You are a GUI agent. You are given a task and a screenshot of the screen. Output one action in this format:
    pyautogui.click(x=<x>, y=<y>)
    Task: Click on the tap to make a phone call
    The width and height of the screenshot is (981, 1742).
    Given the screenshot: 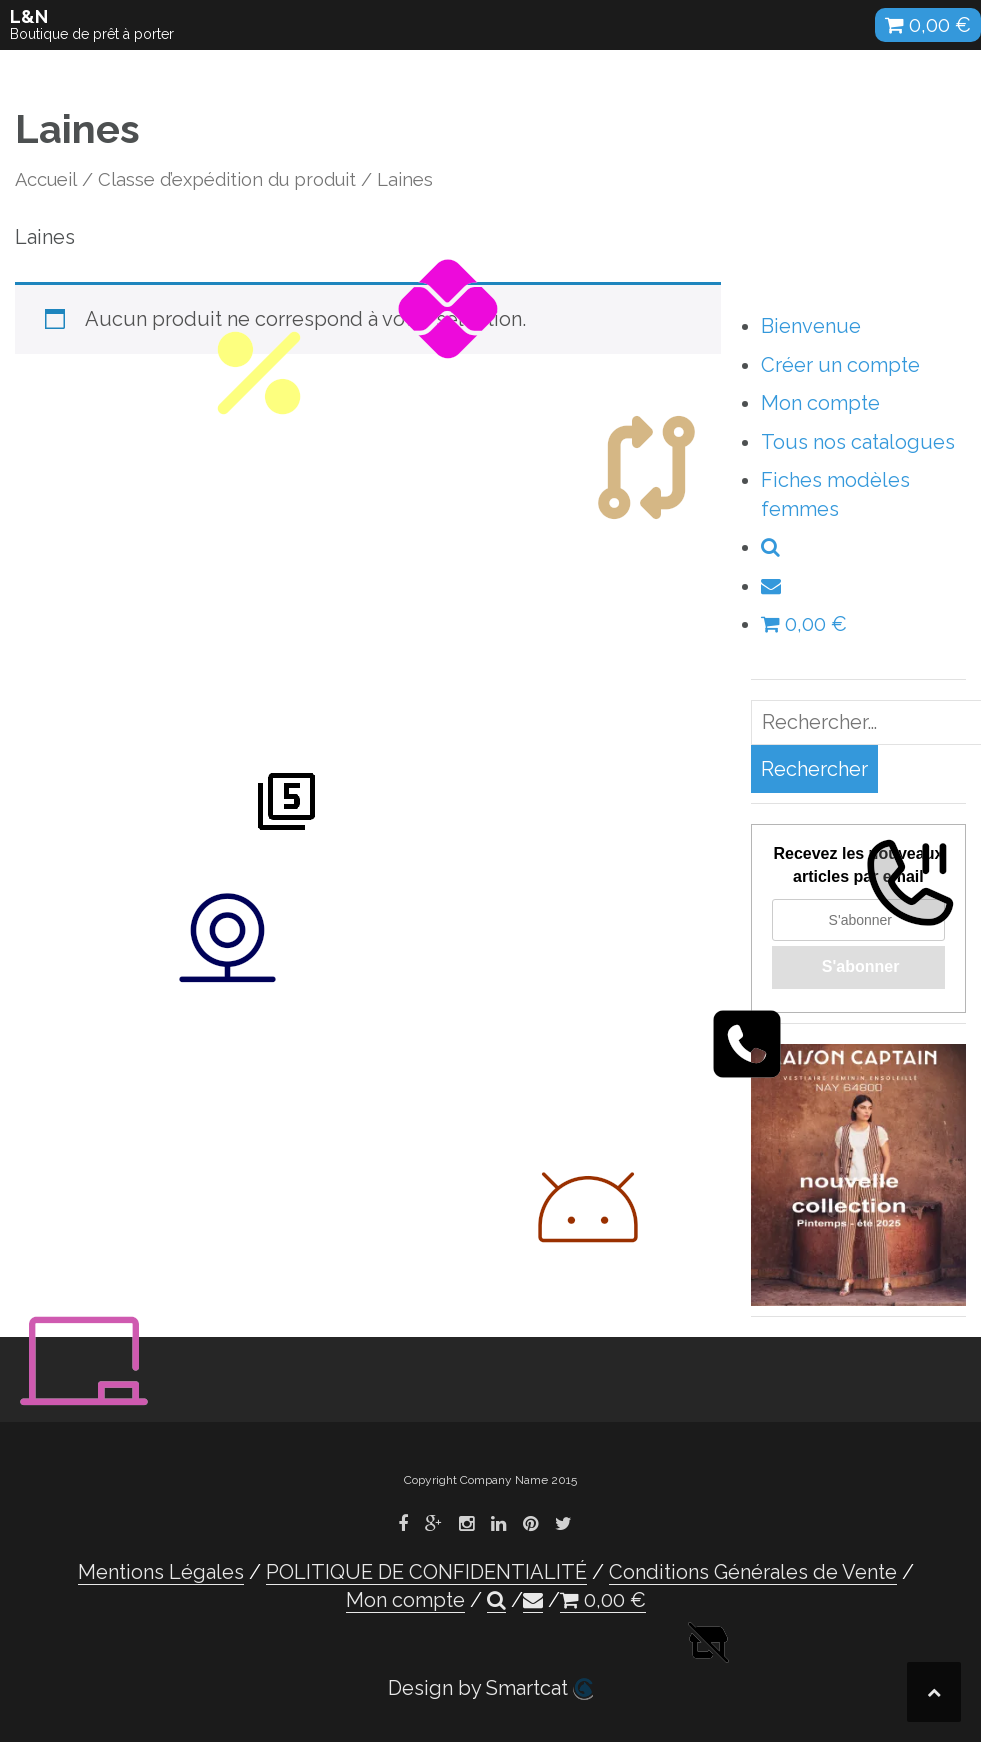 What is the action you would take?
    pyautogui.click(x=747, y=1044)
    